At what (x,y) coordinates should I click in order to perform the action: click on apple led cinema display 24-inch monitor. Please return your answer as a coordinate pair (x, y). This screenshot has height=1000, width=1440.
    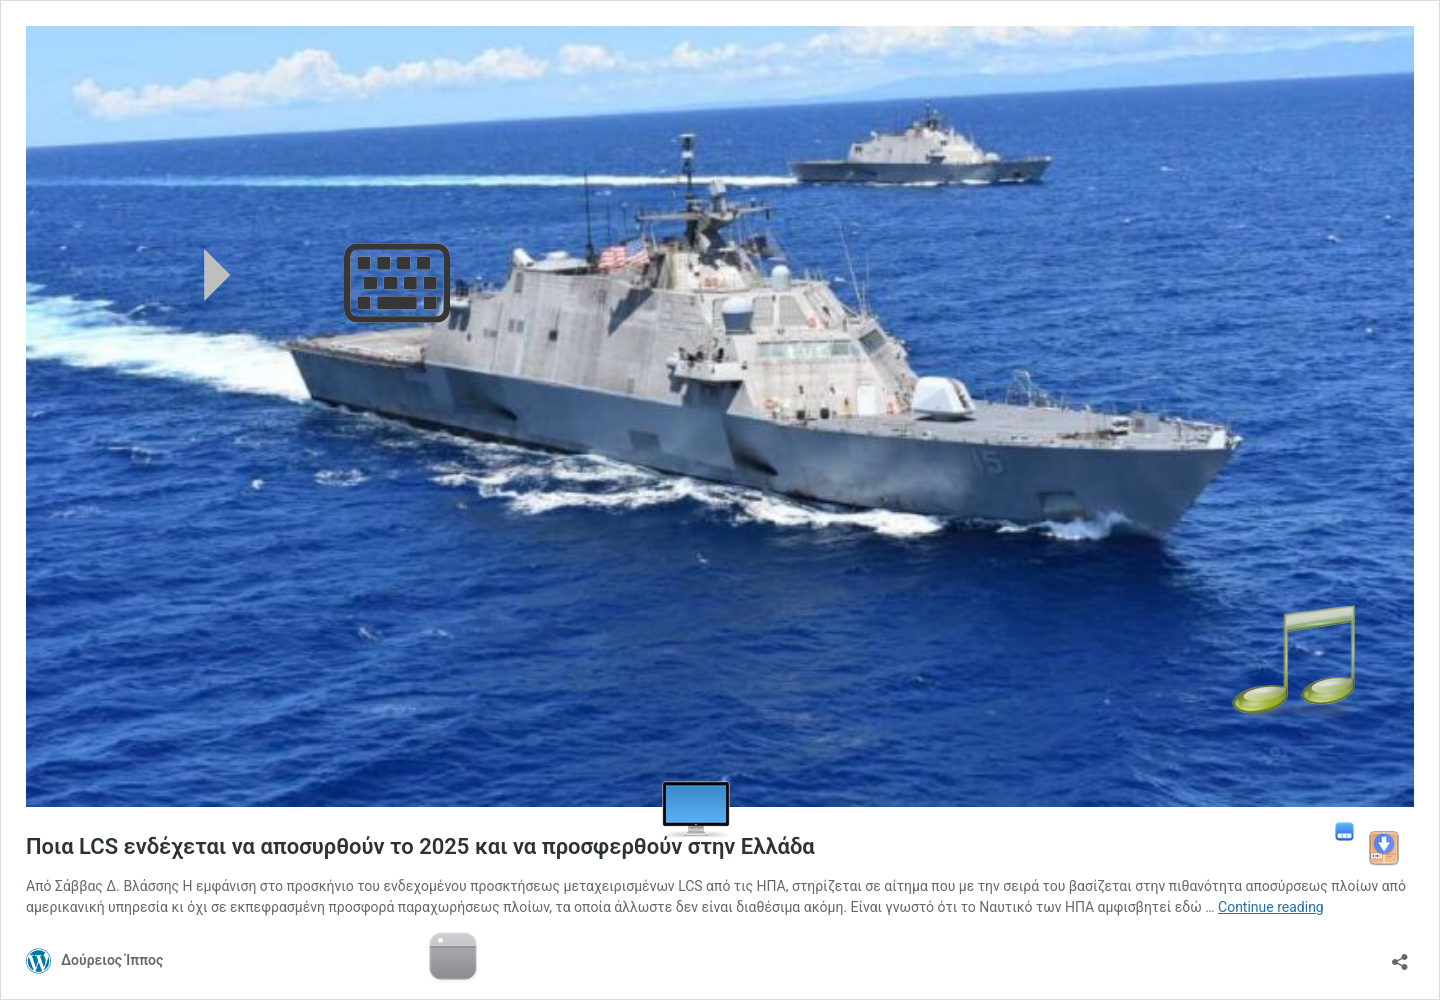
    Looking at the image, I should click on (696, 797).